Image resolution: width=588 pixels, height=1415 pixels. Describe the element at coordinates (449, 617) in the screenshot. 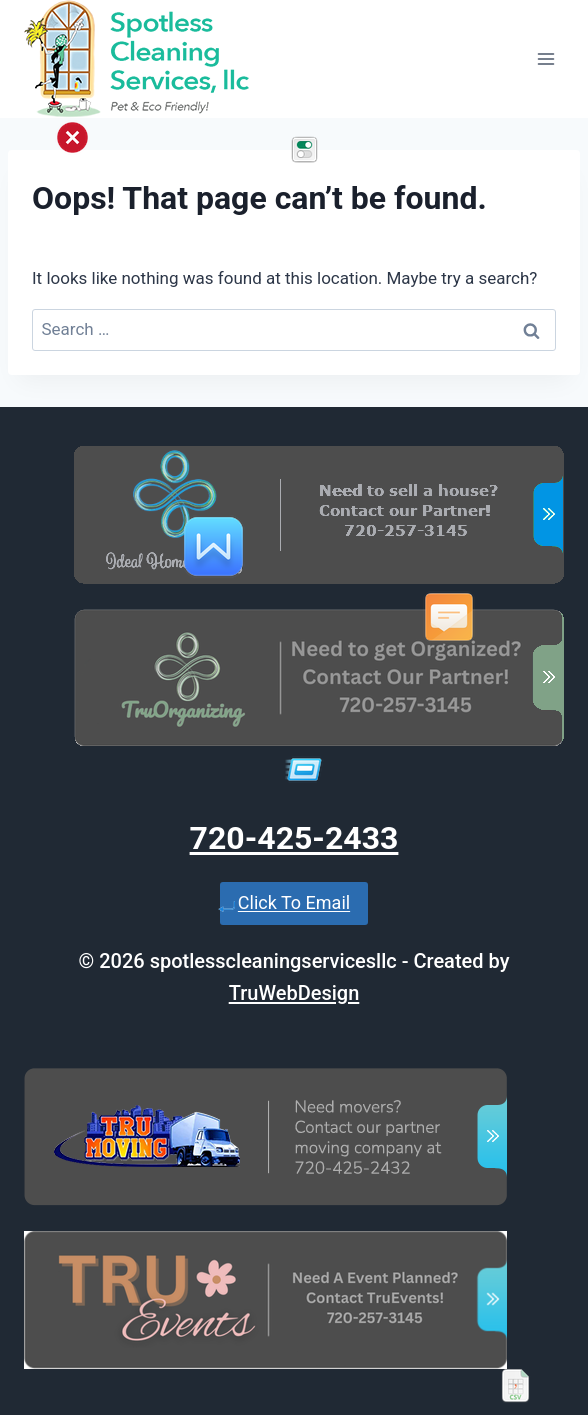

I see `open the messaging app` at that location.